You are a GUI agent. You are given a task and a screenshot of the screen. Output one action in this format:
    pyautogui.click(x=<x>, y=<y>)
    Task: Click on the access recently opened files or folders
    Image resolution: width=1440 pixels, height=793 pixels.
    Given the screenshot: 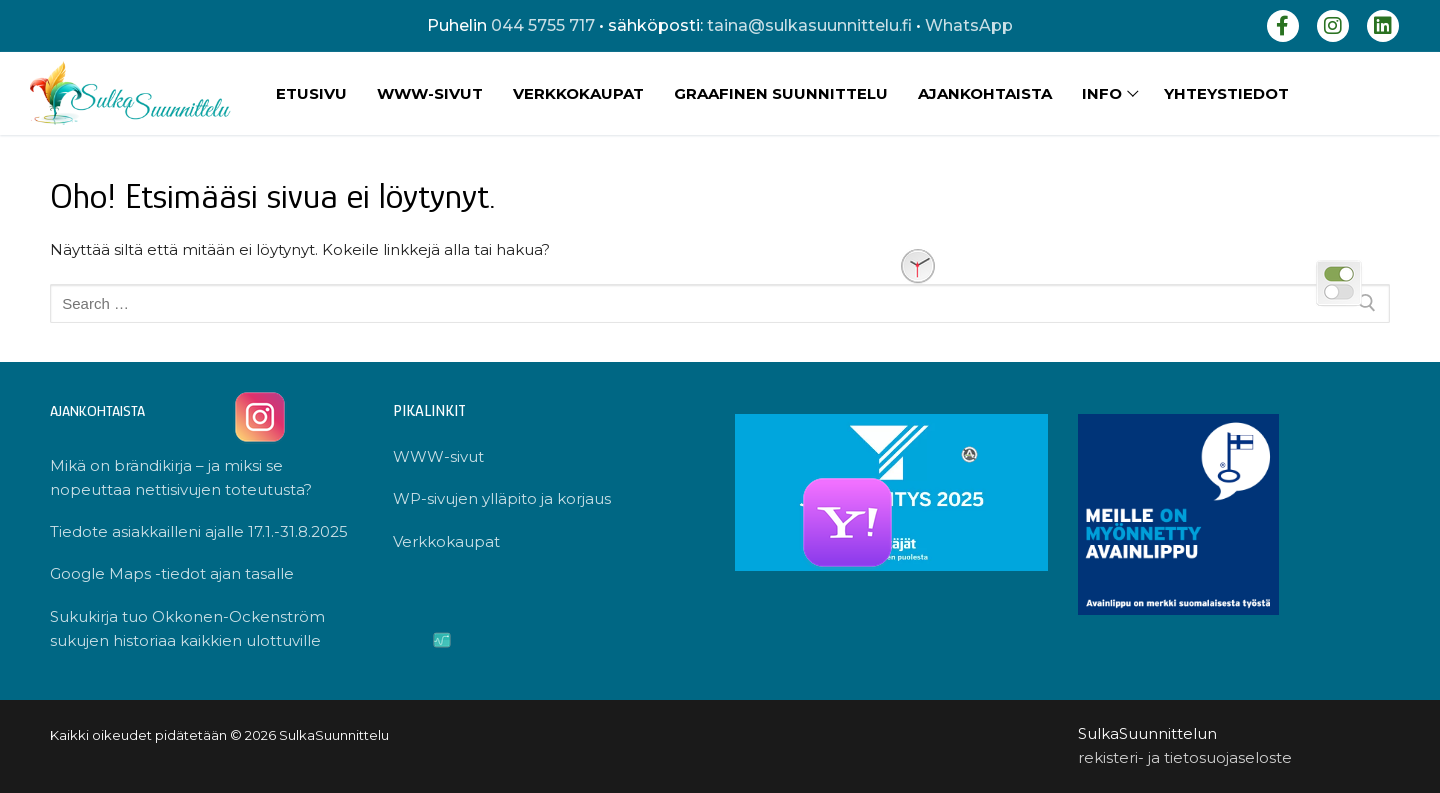 What is the action you would take?
    pyautogui.click(x=918, y=266)
    